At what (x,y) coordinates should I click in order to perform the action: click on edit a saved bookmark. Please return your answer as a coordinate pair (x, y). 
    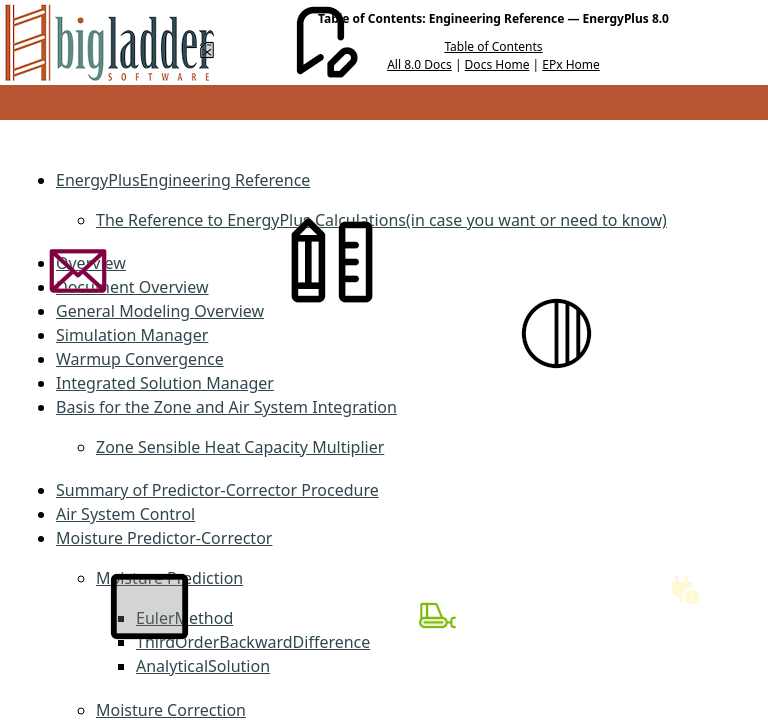
    Looking at the image, I should click on (320, 40).